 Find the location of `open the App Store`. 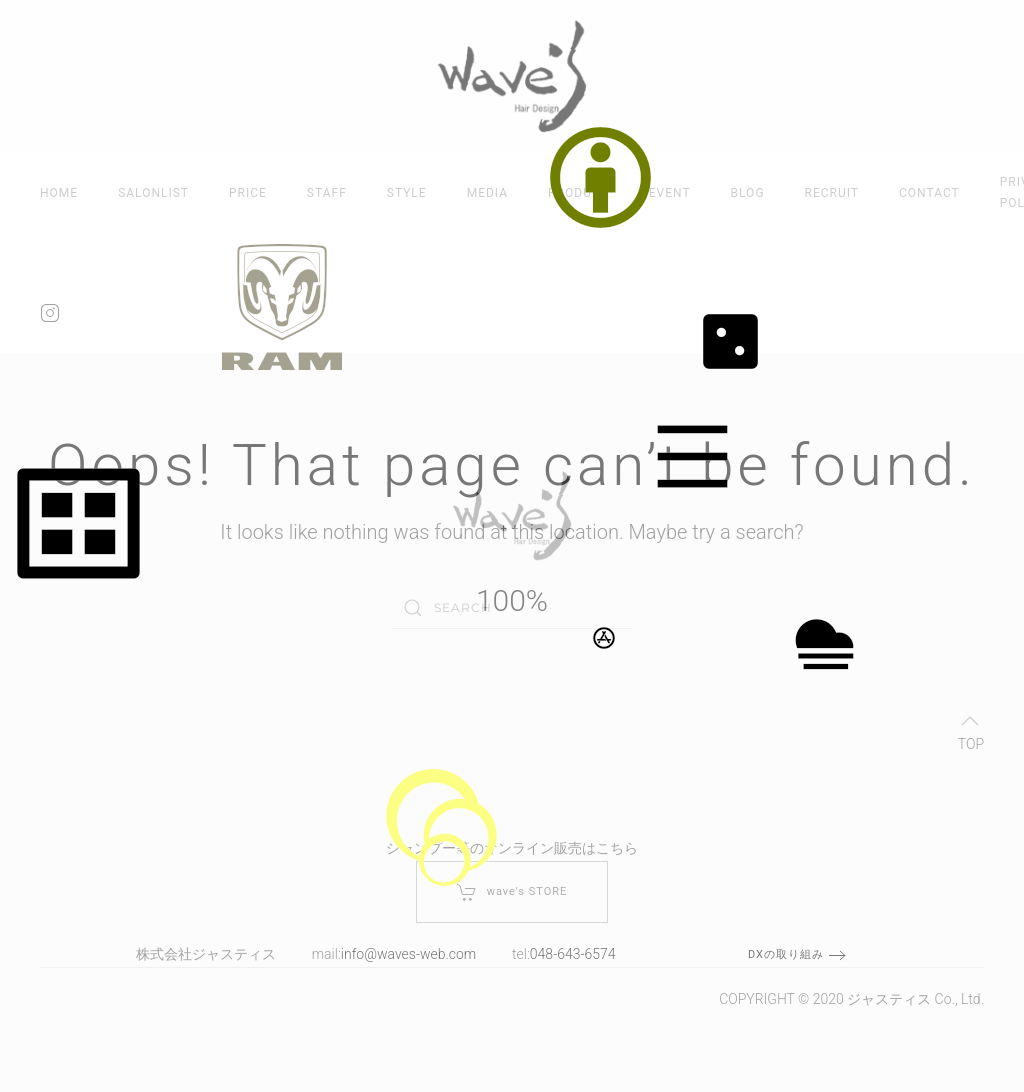

open the App Store is located at coordinates (604, 638).